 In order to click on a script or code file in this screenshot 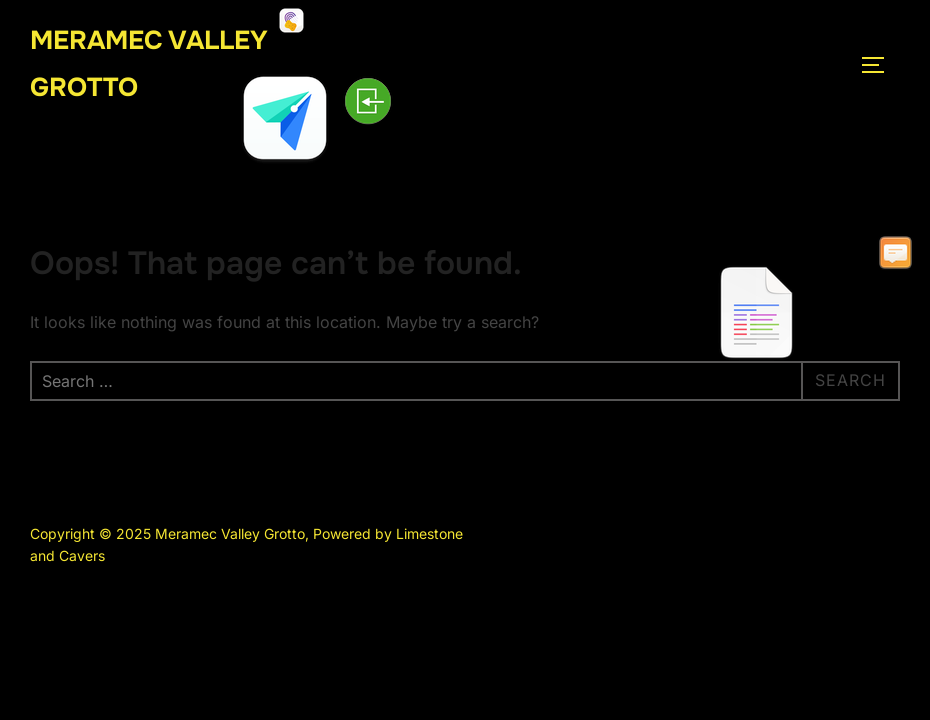, I will do `click(756, 312)`.